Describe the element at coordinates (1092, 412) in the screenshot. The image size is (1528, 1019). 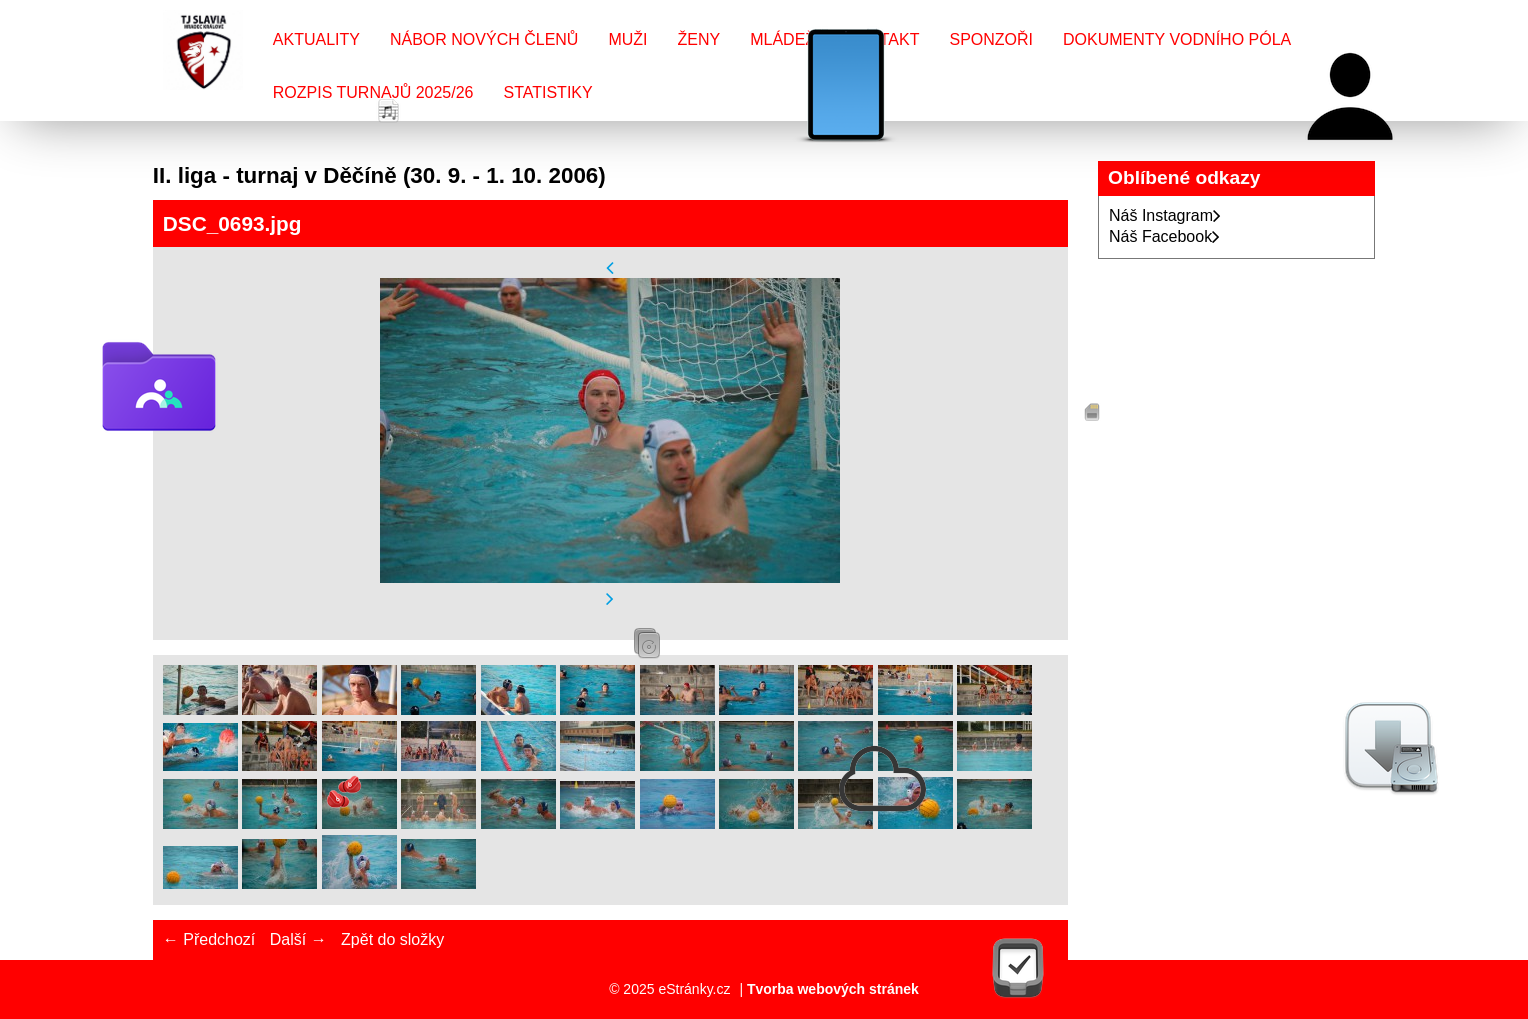
I see `indicates a connected USB flash drive or removable storage` at that location.